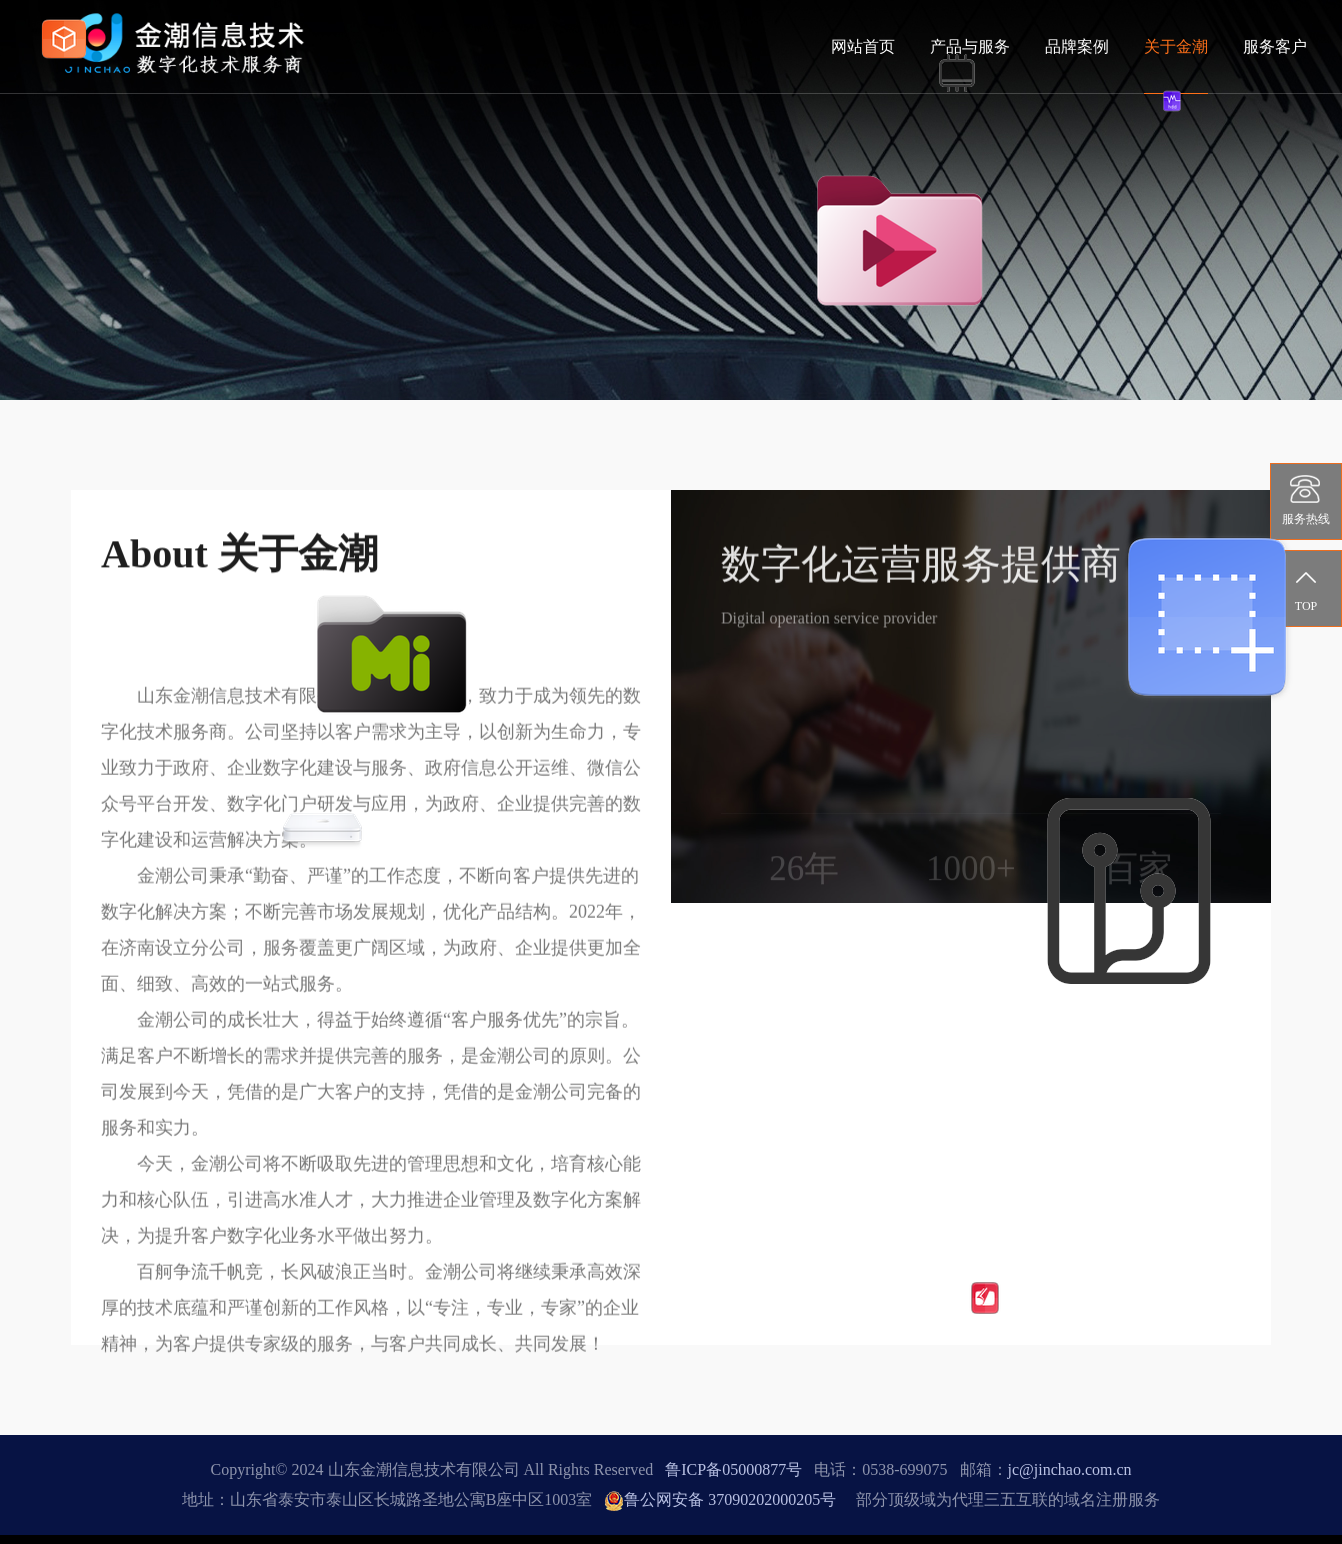  I want to click on open a 3D model file, so click(64, 38).